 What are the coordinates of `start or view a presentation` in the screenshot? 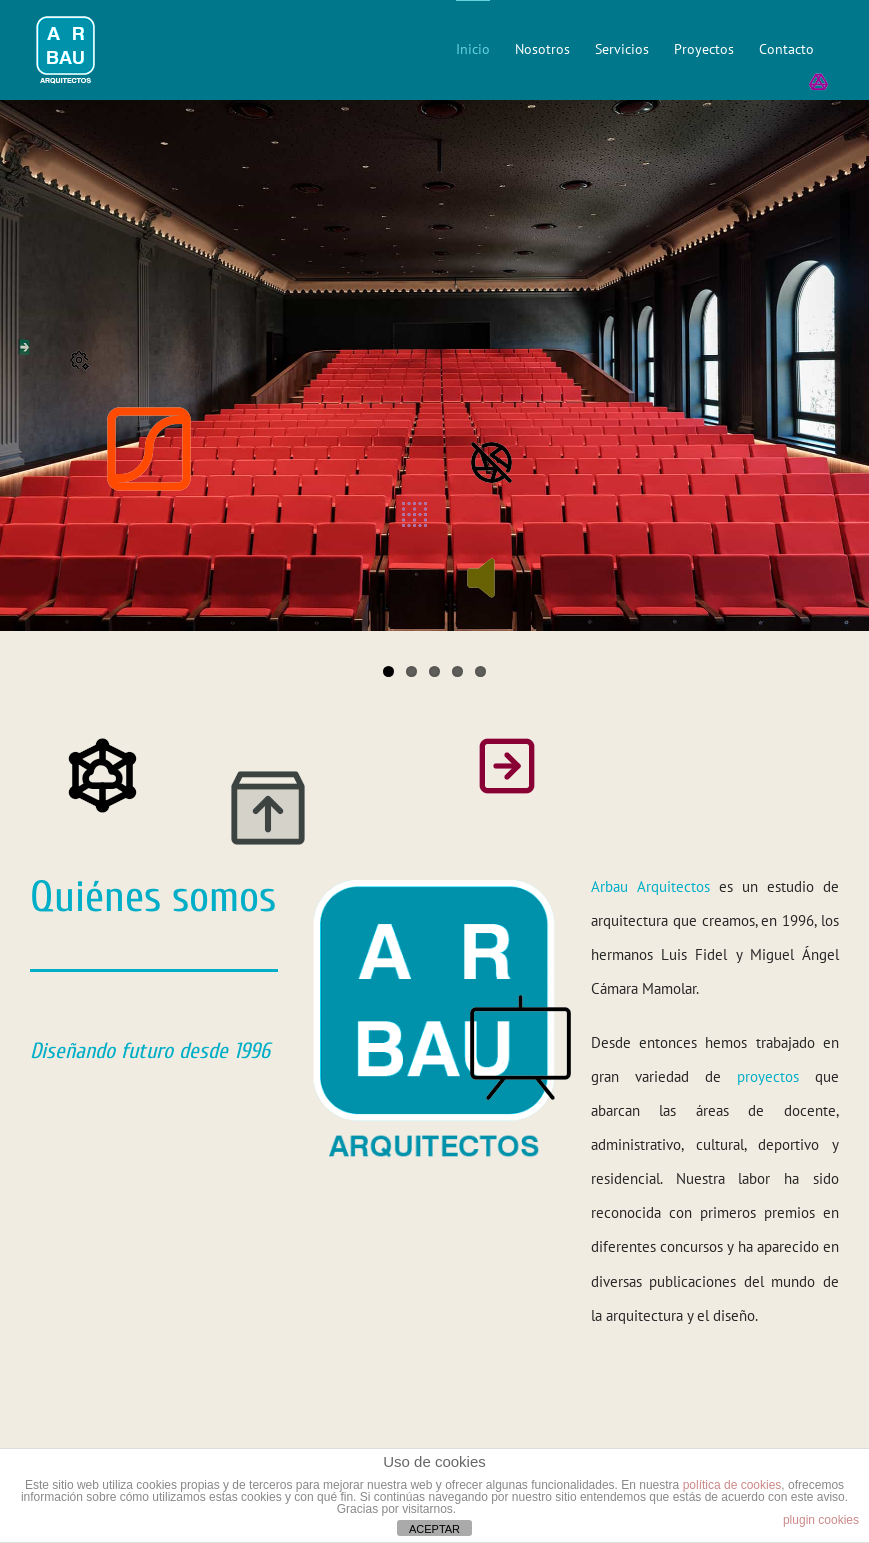 It's located at (520, 1049).